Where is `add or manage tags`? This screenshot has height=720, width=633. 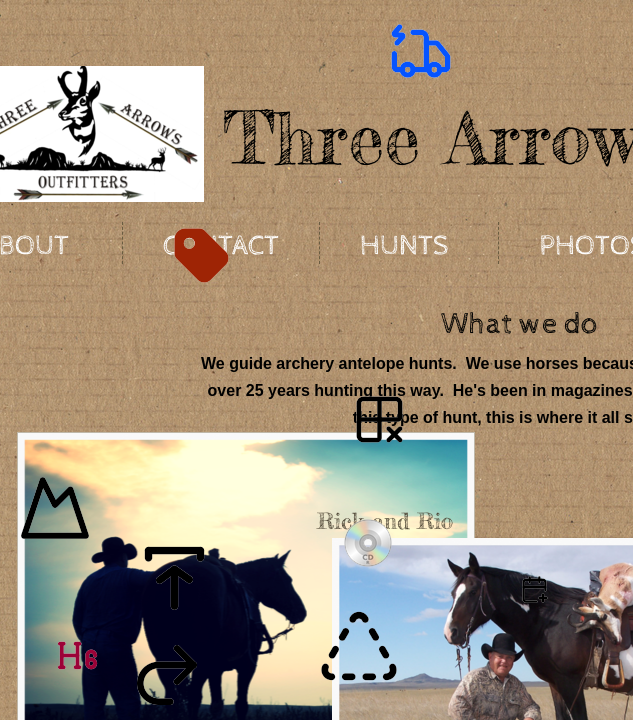 add or manage tags is located at coordinates (201, 255).